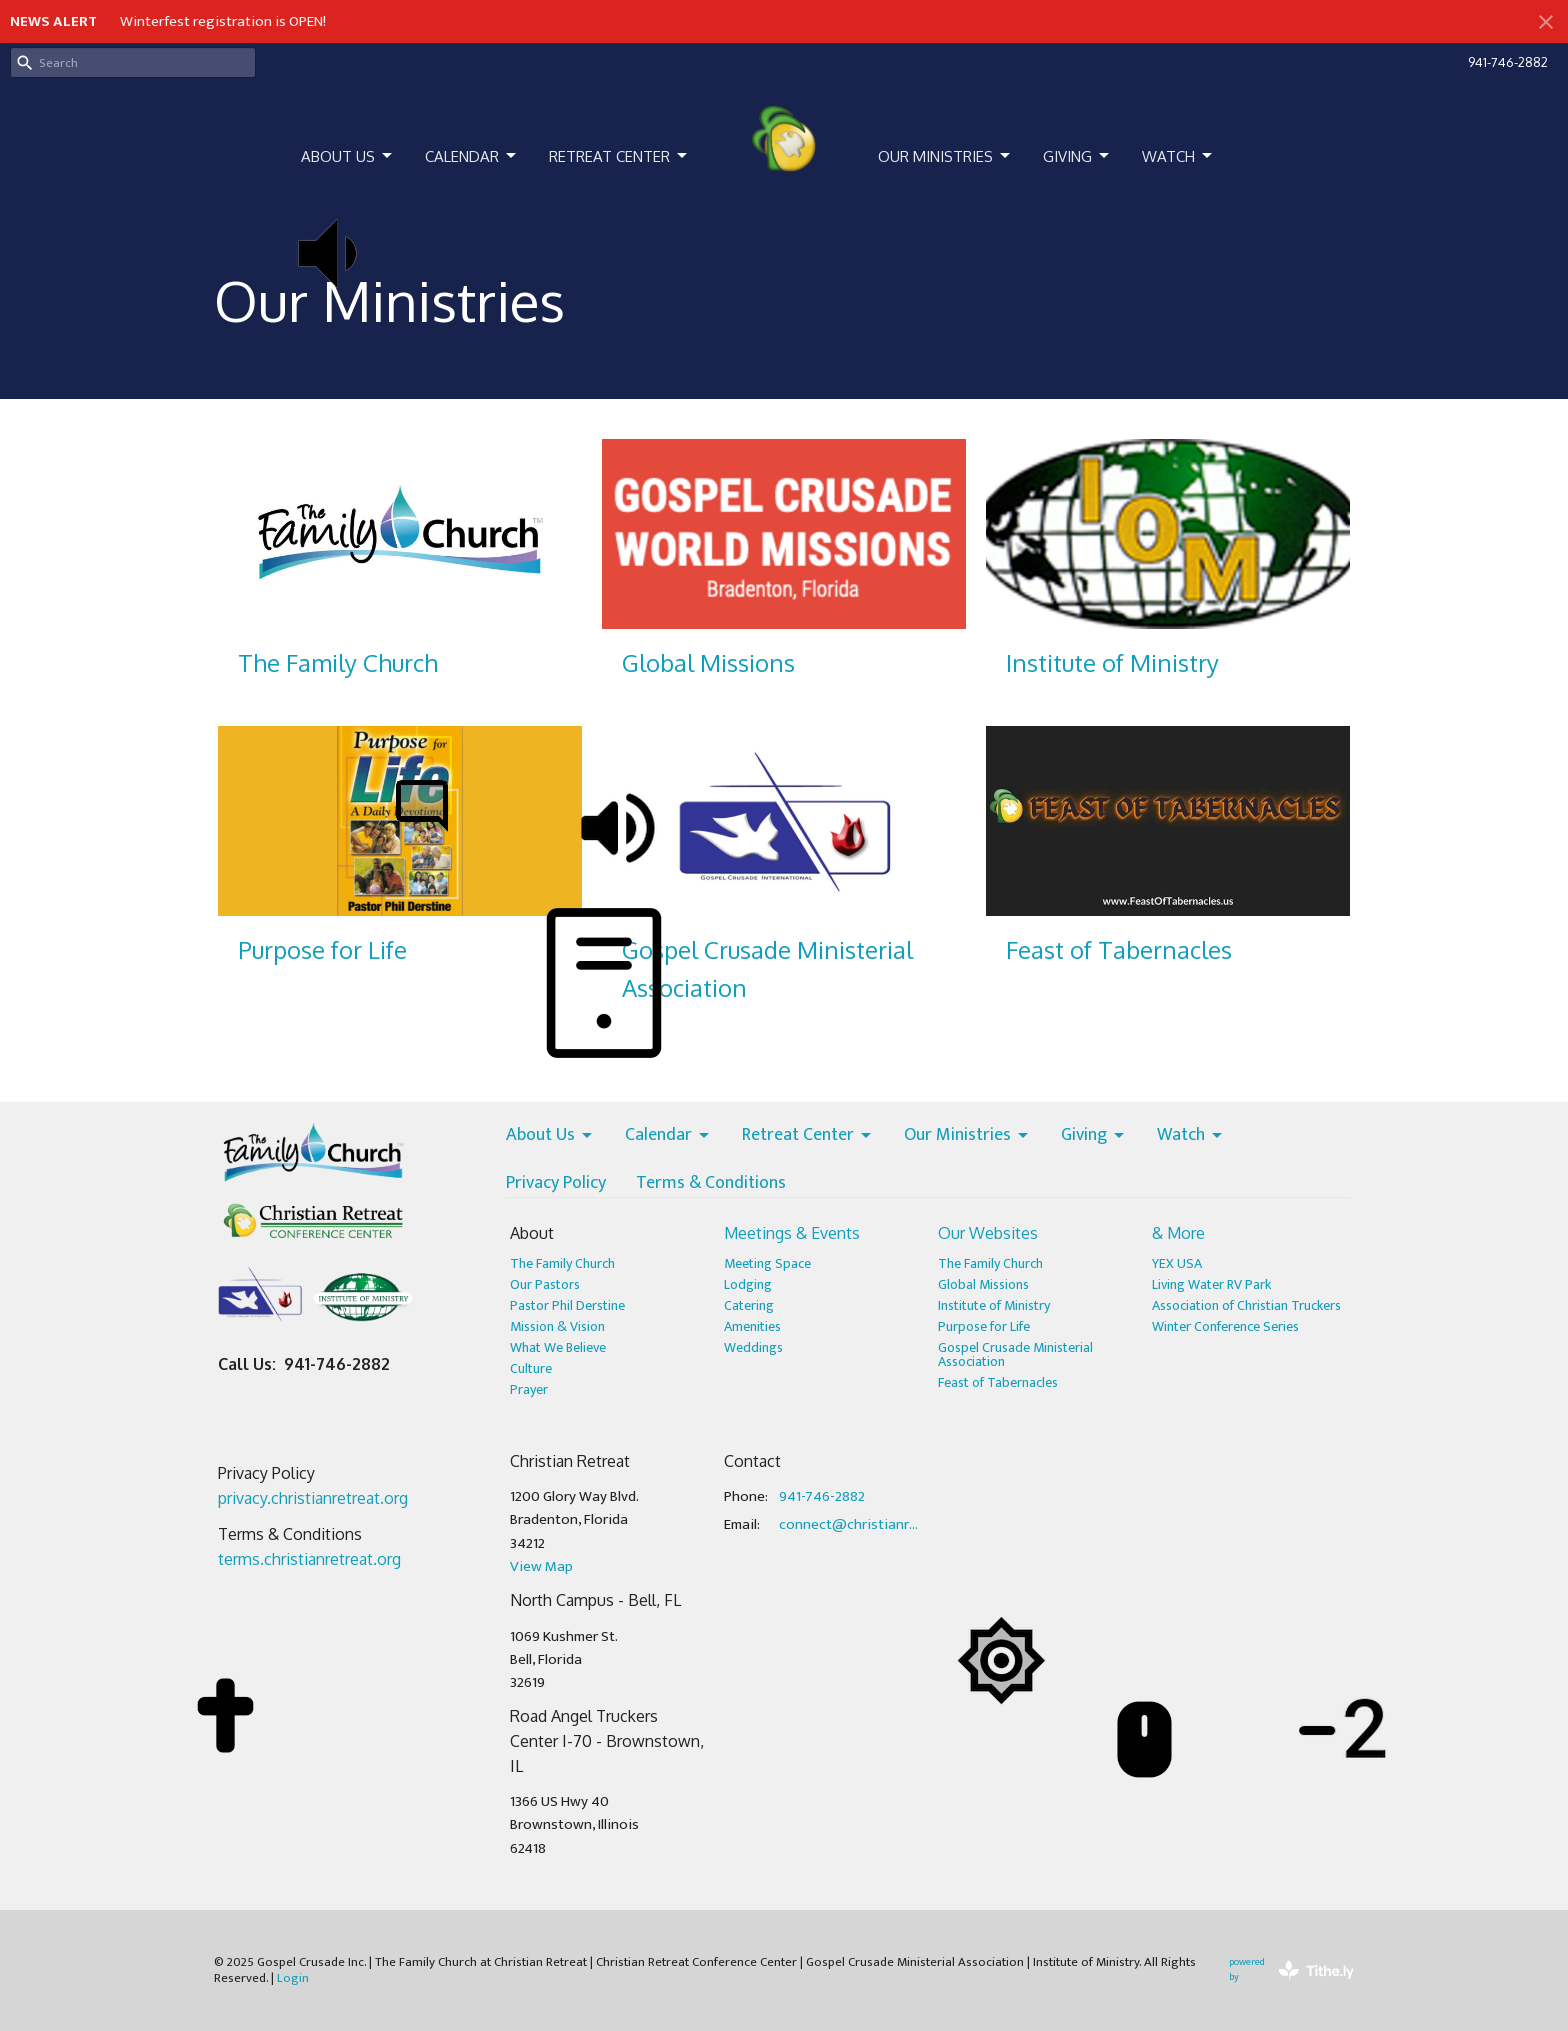 The image size is (1568, 2031). What do you see at coordinates (618, 828) in the screenshot?
I see `increase or unmute audio volume` at bounding box center [618, 828].